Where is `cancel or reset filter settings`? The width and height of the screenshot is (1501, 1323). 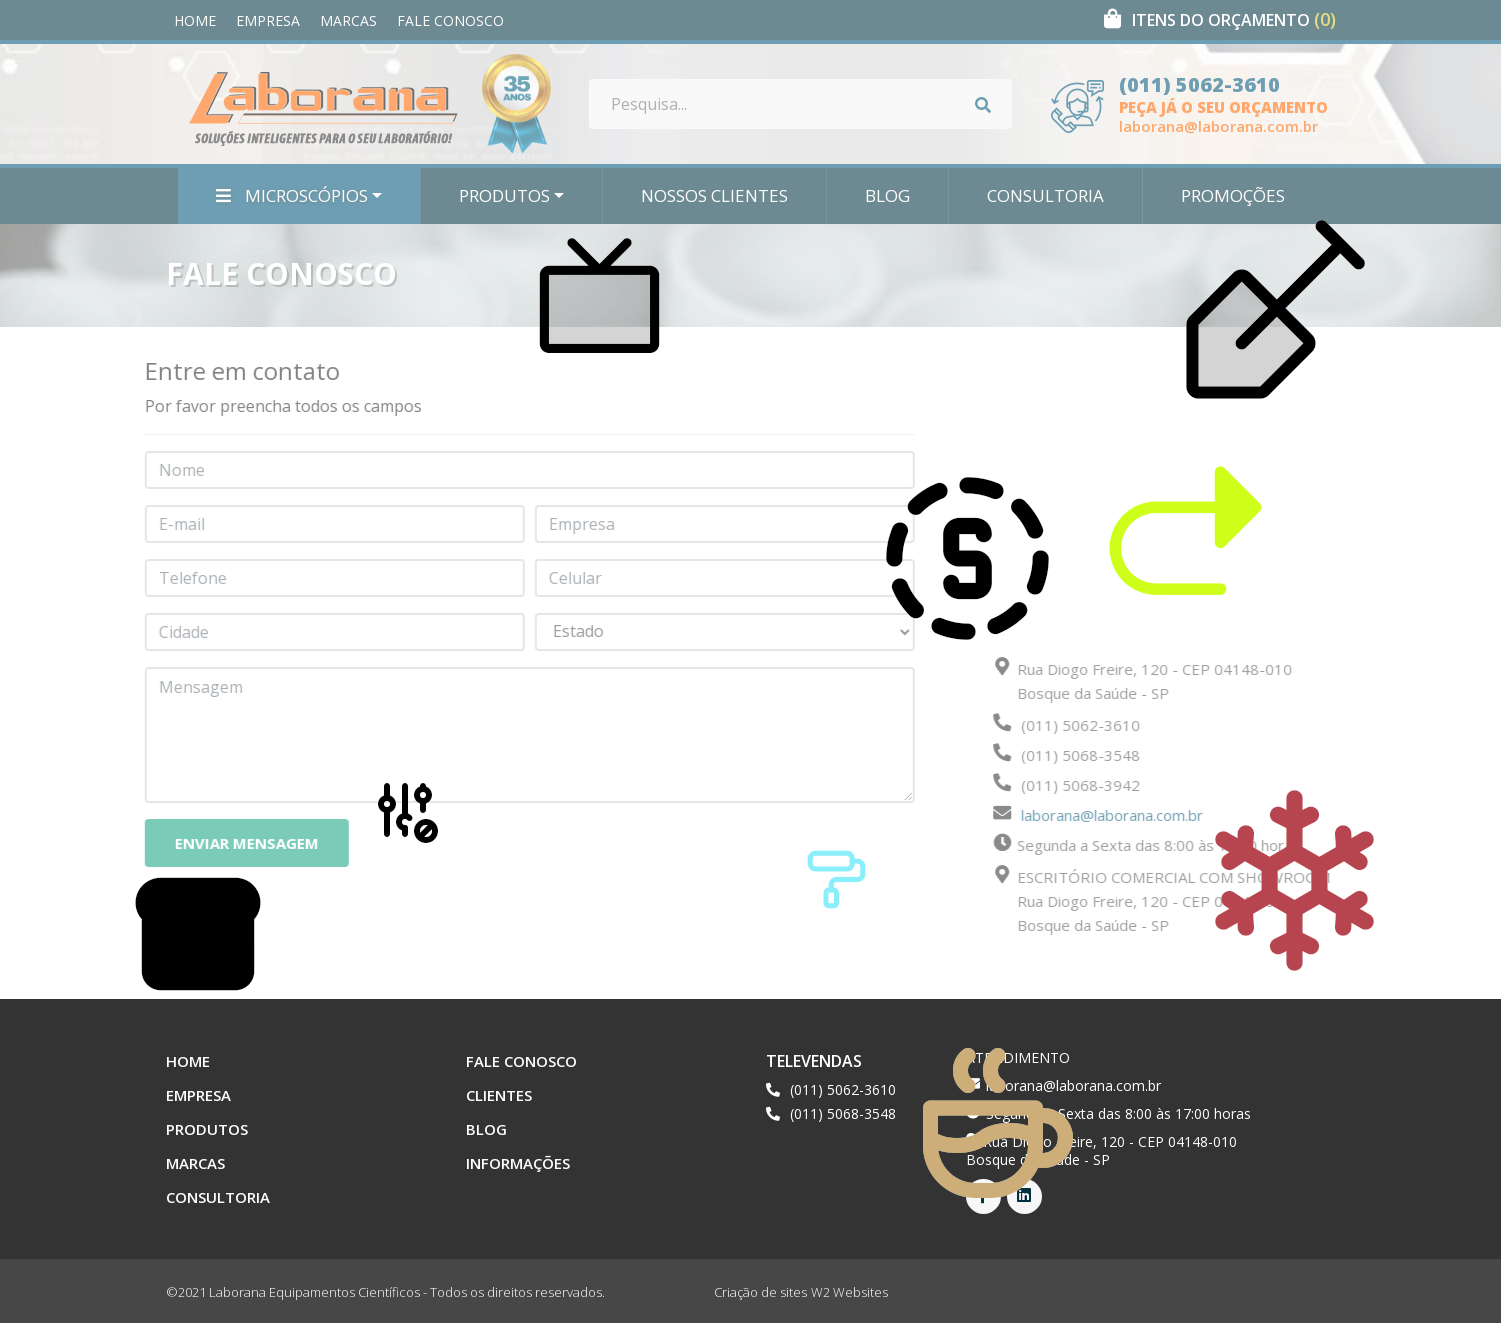
cancel or reset filter settings is located at coordinates (405, 810).